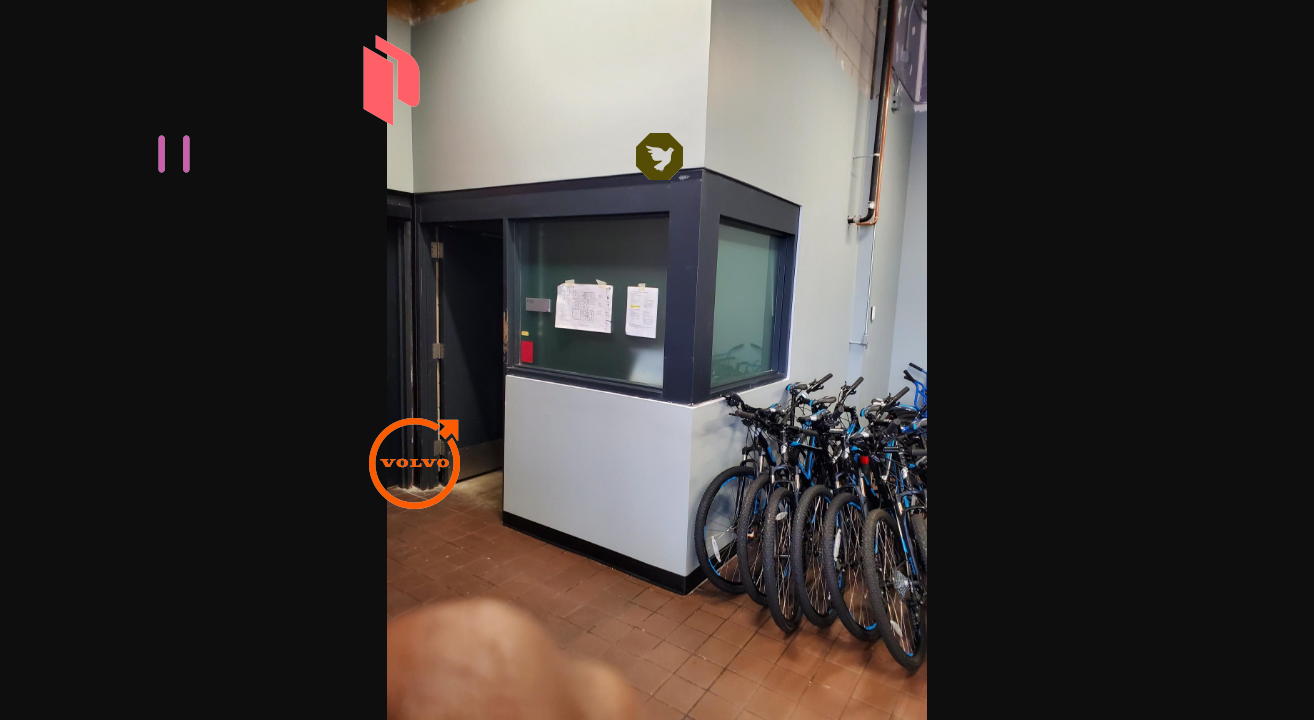 This screenshot has height=720, width=1314. I want to click on HashiCorp Packer application, so click(391, 80).